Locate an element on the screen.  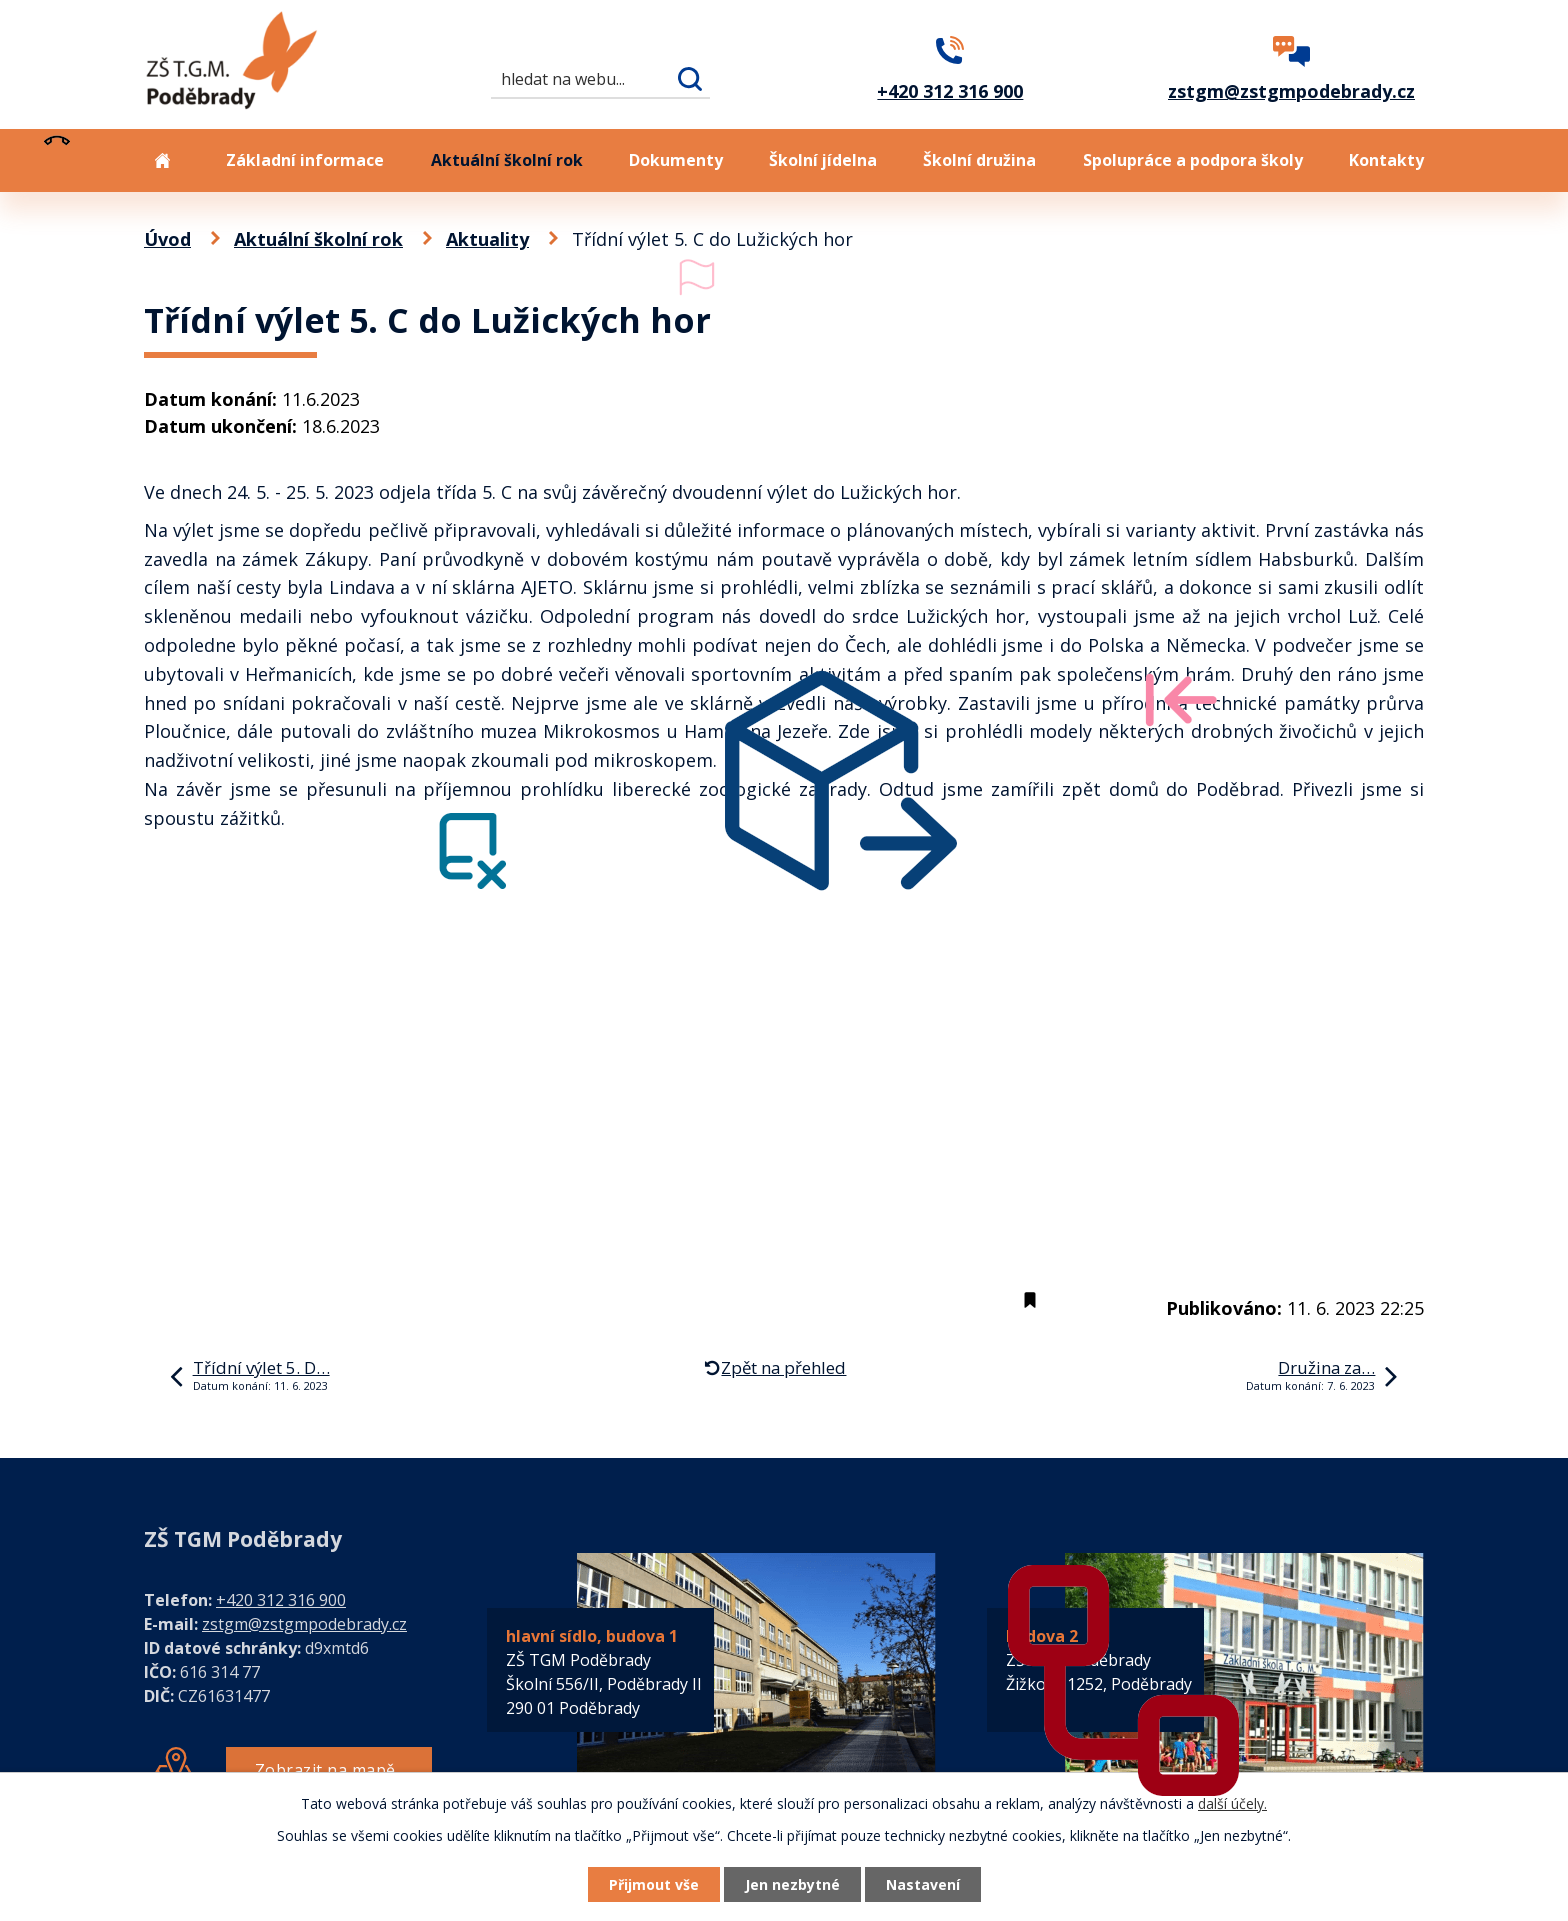
view or manage automated workflows is located at coordinates (1123, 1680).